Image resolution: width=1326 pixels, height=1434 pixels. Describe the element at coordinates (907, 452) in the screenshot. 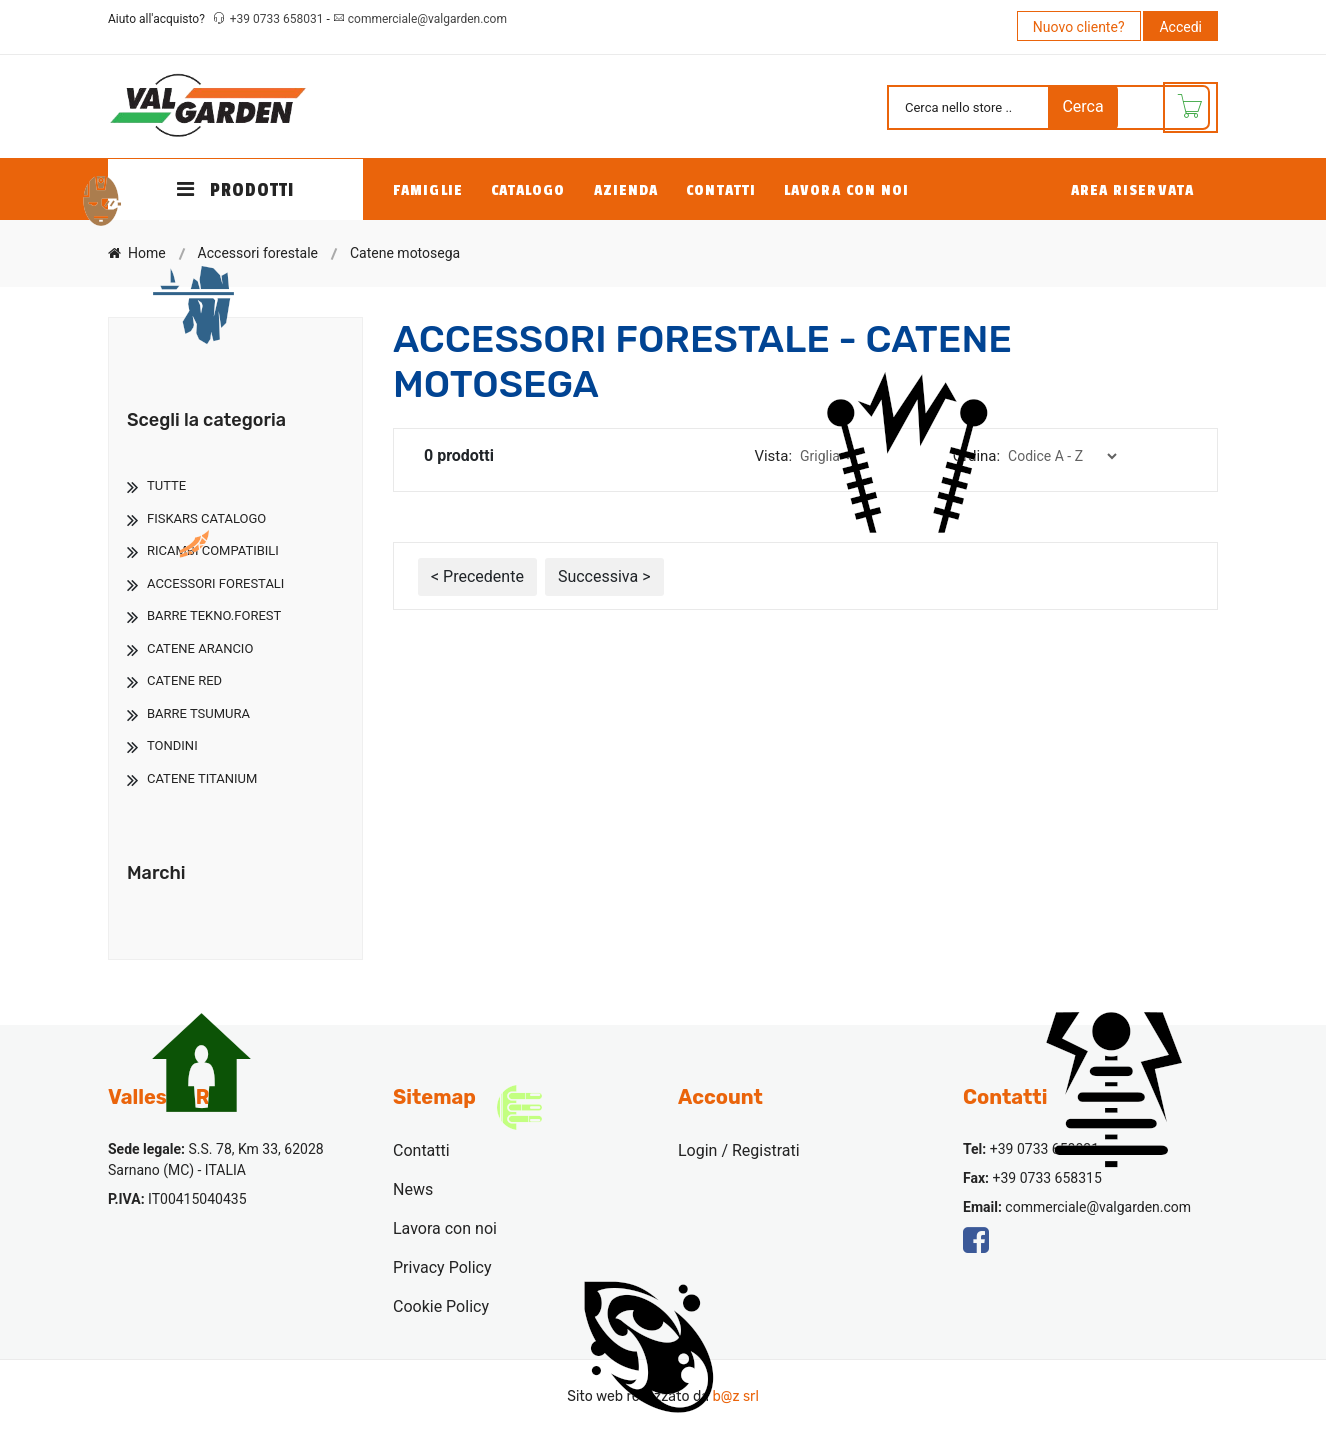

I see `indicates electrical discharge or power surge` at that location.